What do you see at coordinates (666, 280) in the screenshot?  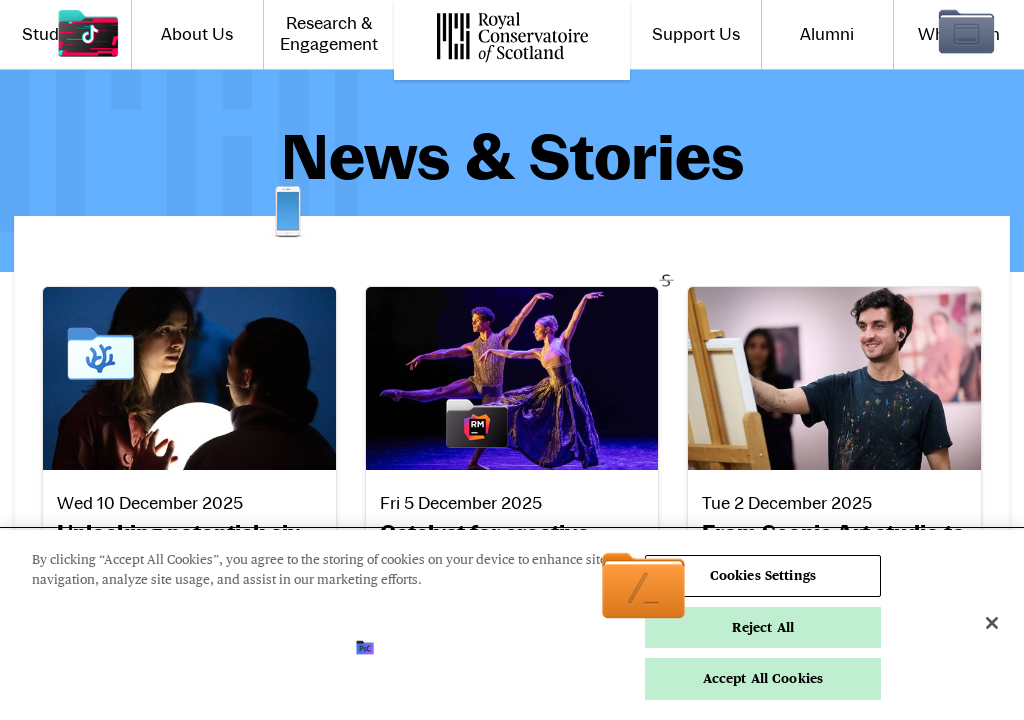 I see `apply strikethrough formatting to selected text` at bounding box center [666, 280].